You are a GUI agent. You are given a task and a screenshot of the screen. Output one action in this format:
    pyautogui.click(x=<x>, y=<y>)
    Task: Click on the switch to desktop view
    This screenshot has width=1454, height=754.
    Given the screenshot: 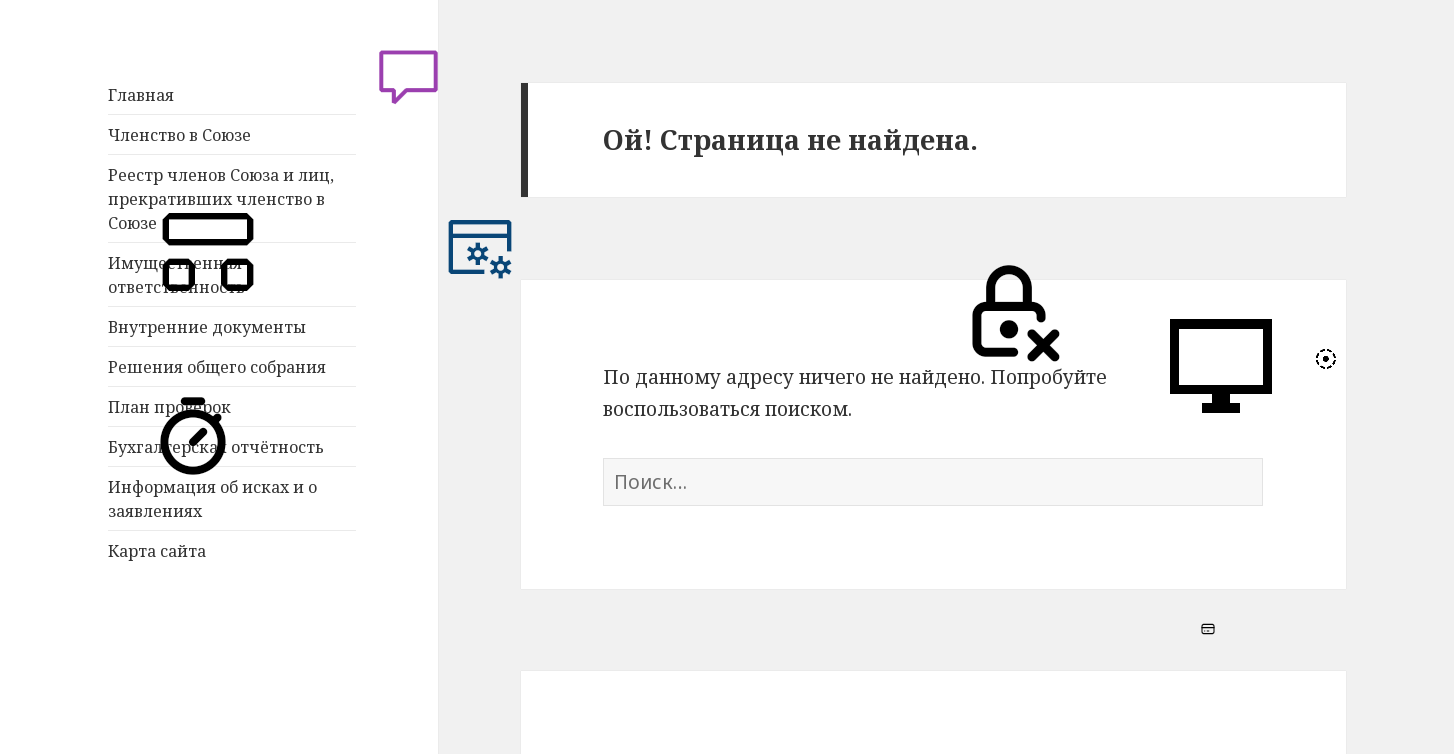 What is the action you would take?
    pyautogui.click(x=1221, y=366)
    